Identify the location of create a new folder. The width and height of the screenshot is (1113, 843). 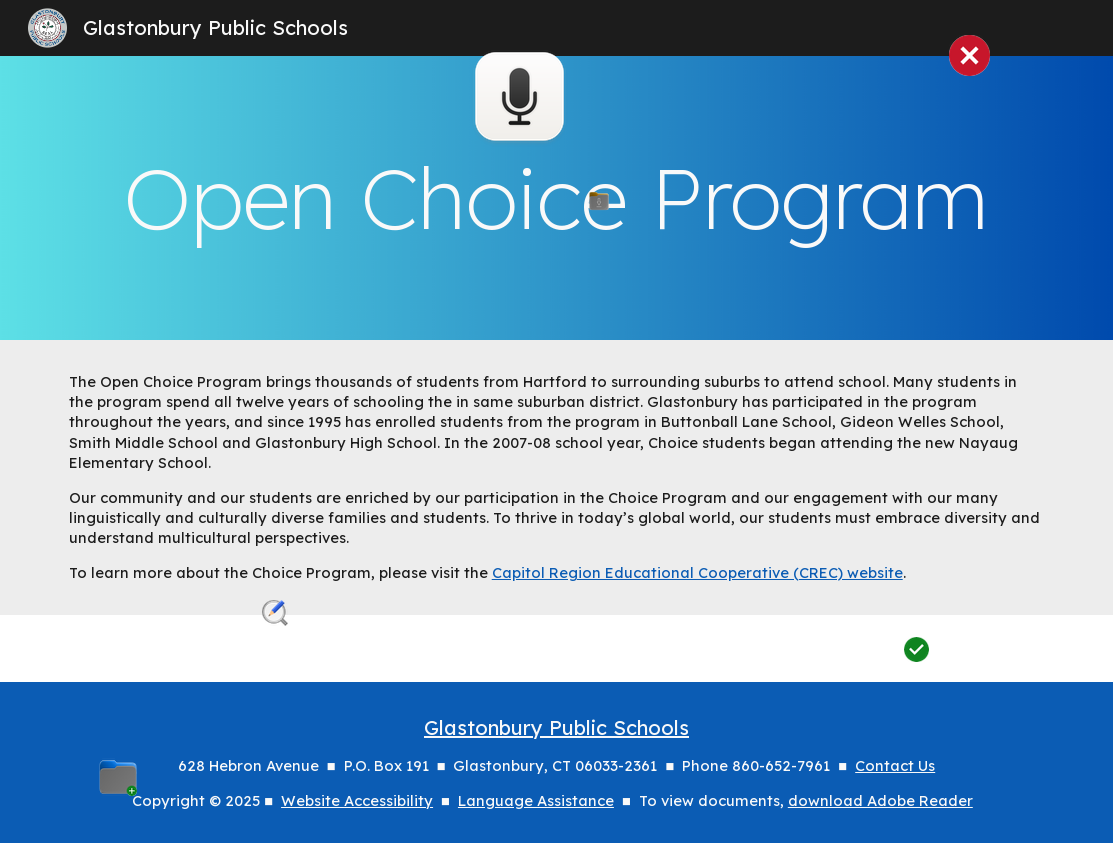
(118, 777).